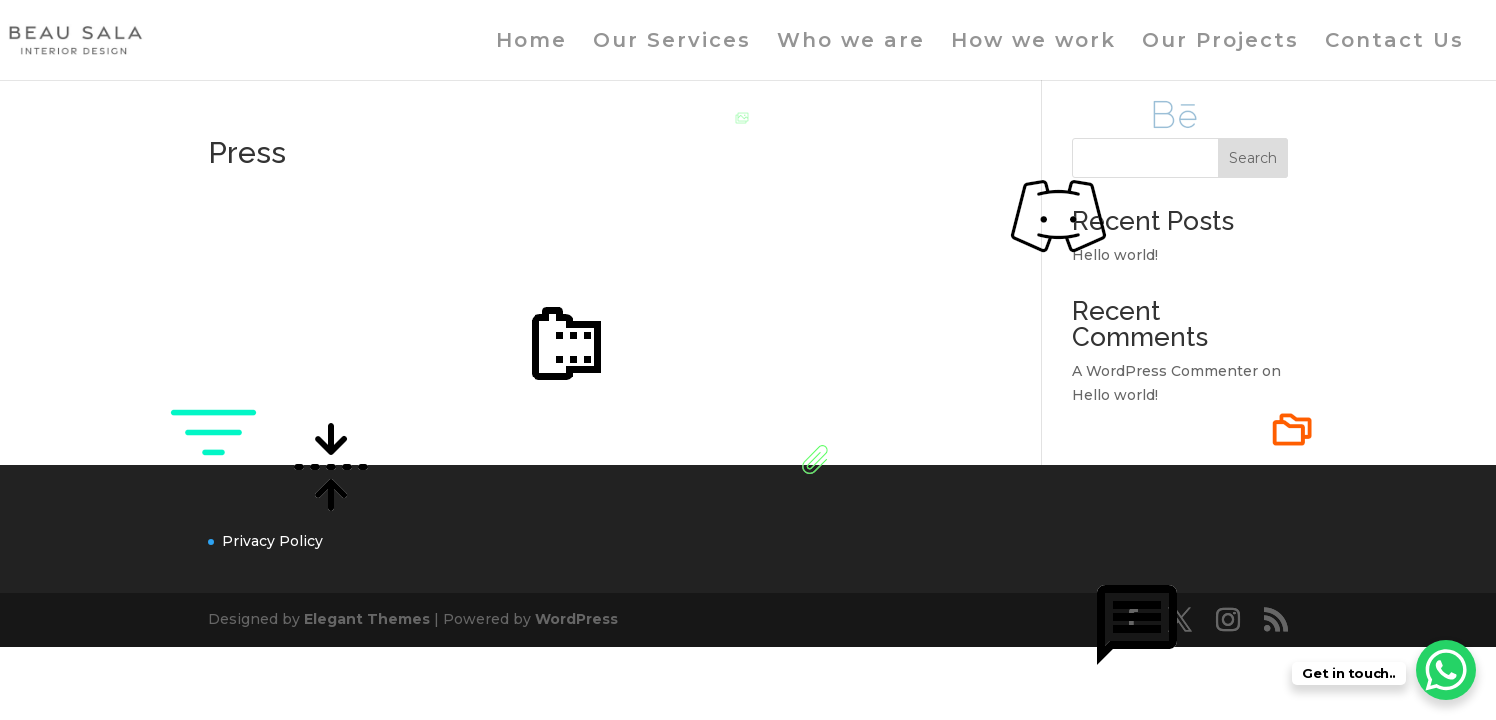 The height and width of the screenshot is (720, 1496). Describe the element at coordinates (1058, 214) in the screenshot. I see `open Discord` at that location.